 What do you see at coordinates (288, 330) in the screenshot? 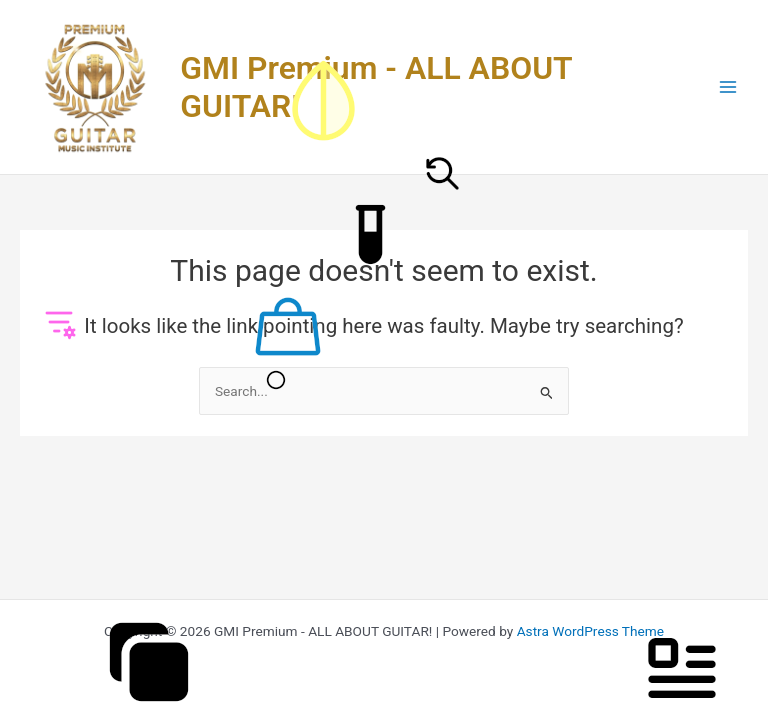
I see `view your shopping bag` at bounding box center [288, 330].